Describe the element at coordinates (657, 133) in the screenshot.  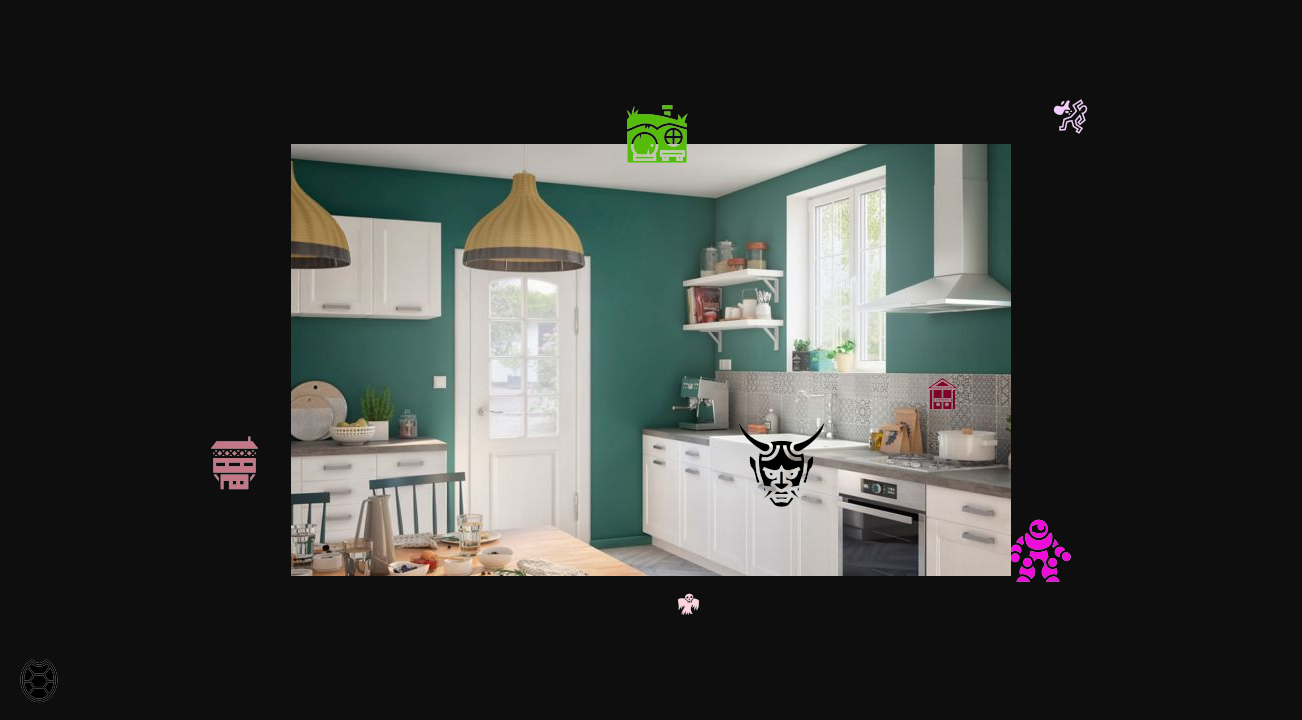
I see `select a hobbit hole or underground dwelling in a fantasy game` at that location.